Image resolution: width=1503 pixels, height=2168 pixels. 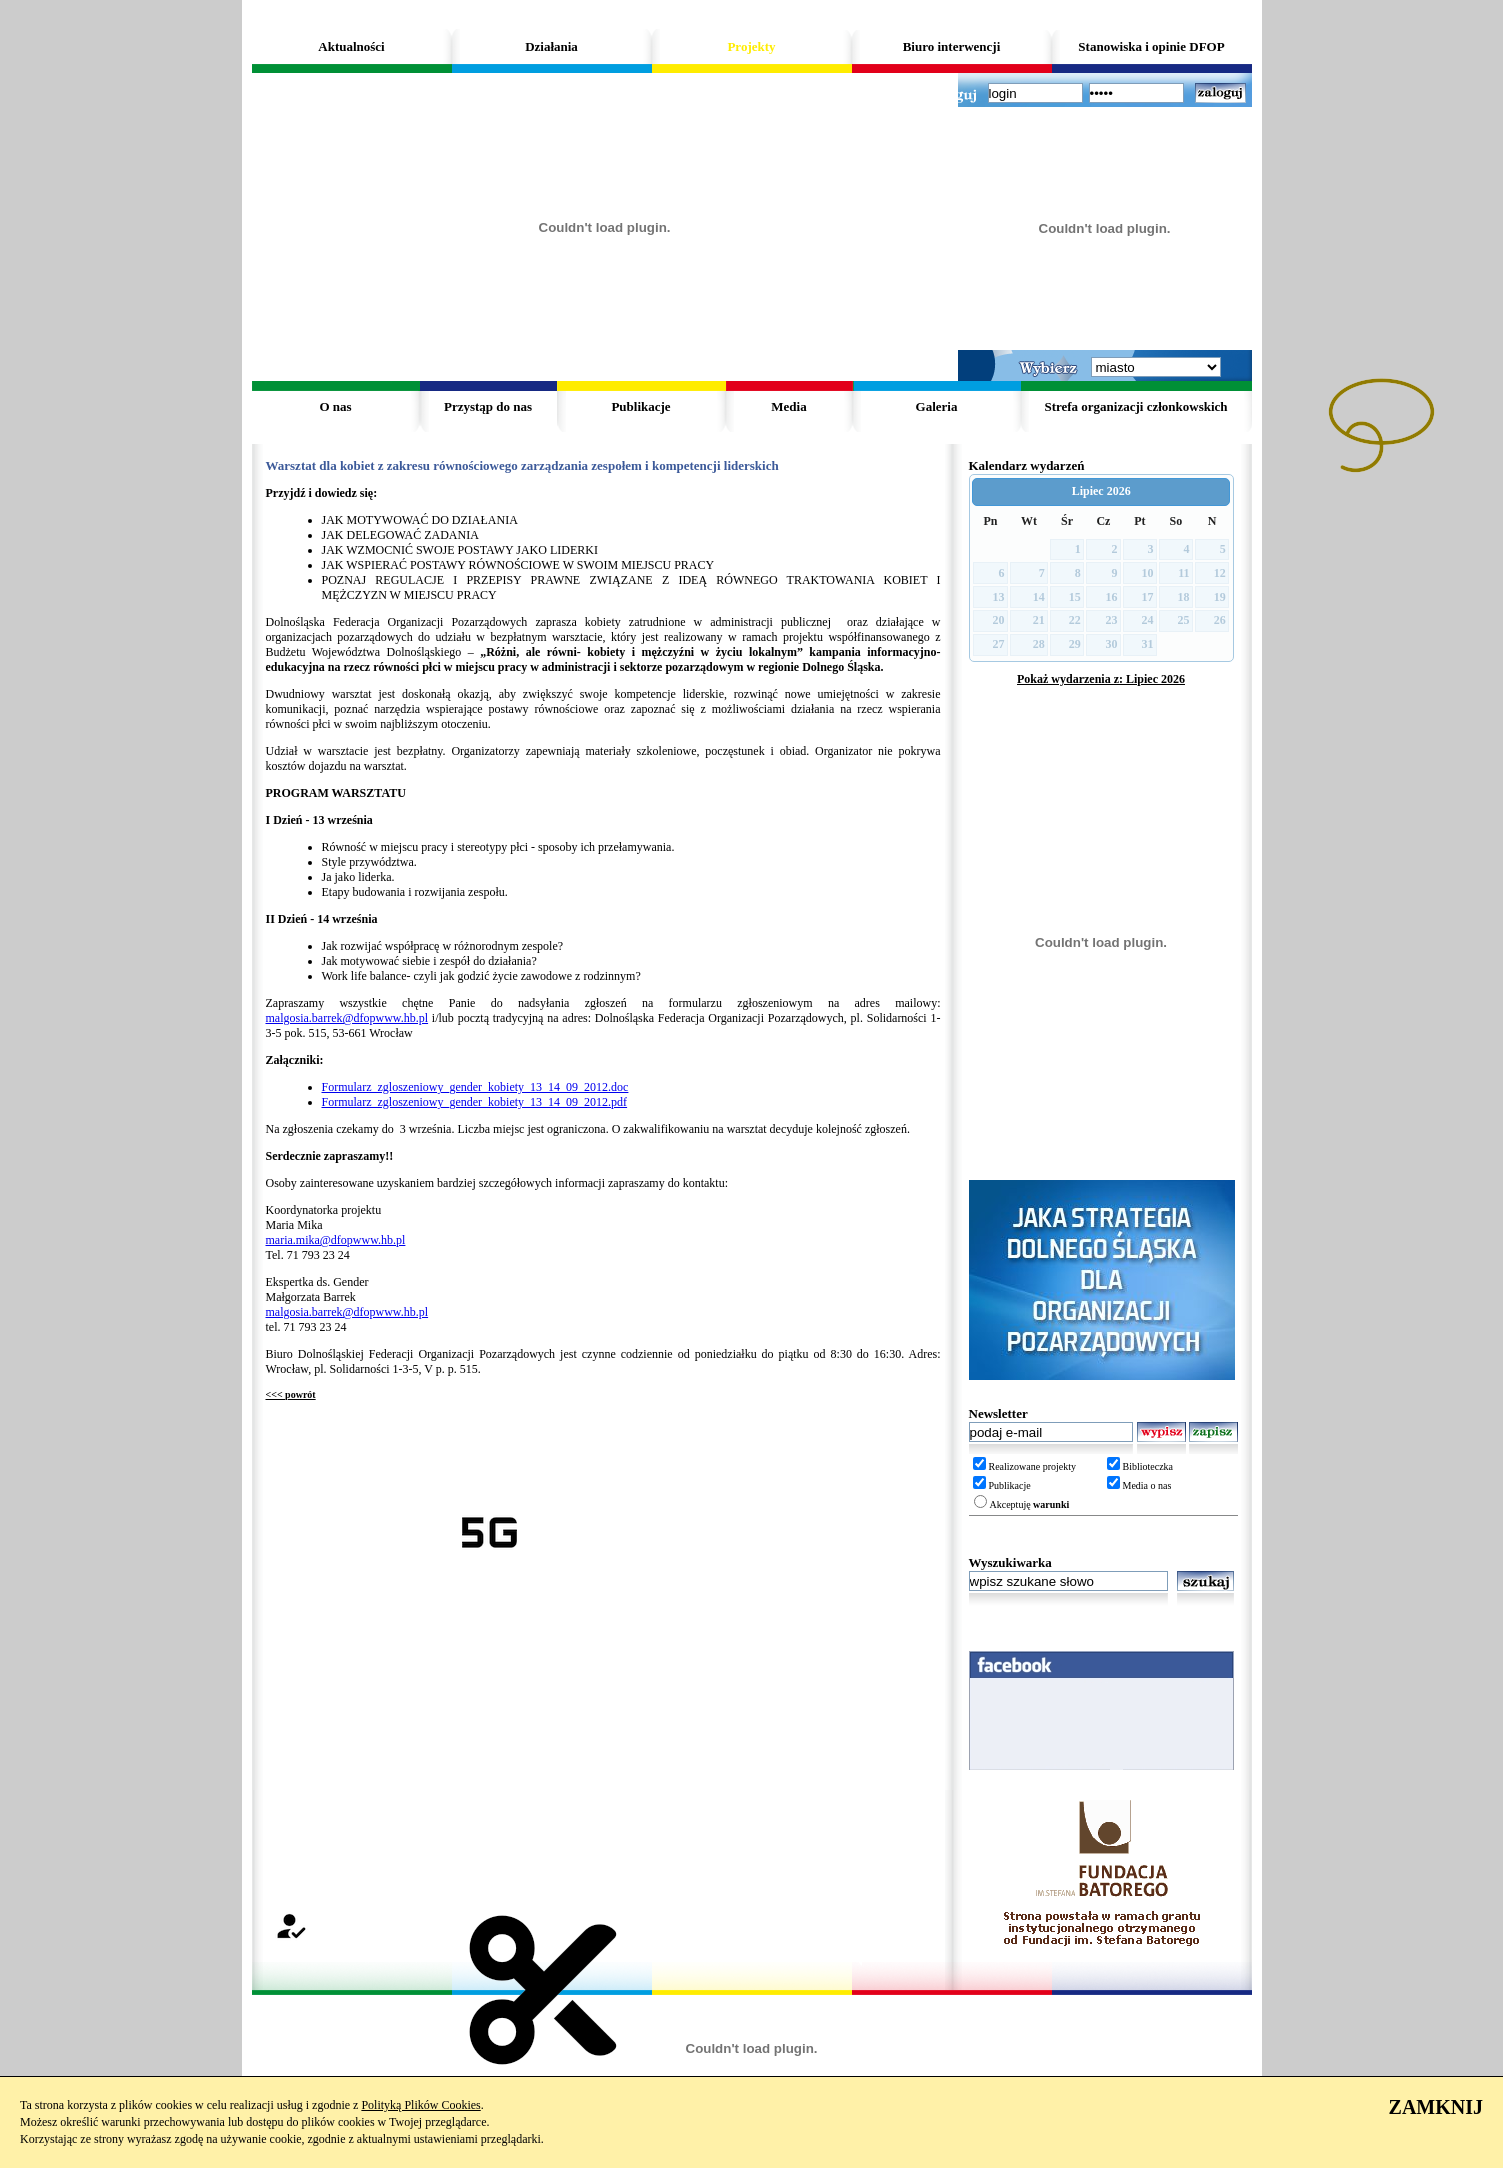 I want to click on indicates 5G network connectivity, so click(x=489, y=1532).